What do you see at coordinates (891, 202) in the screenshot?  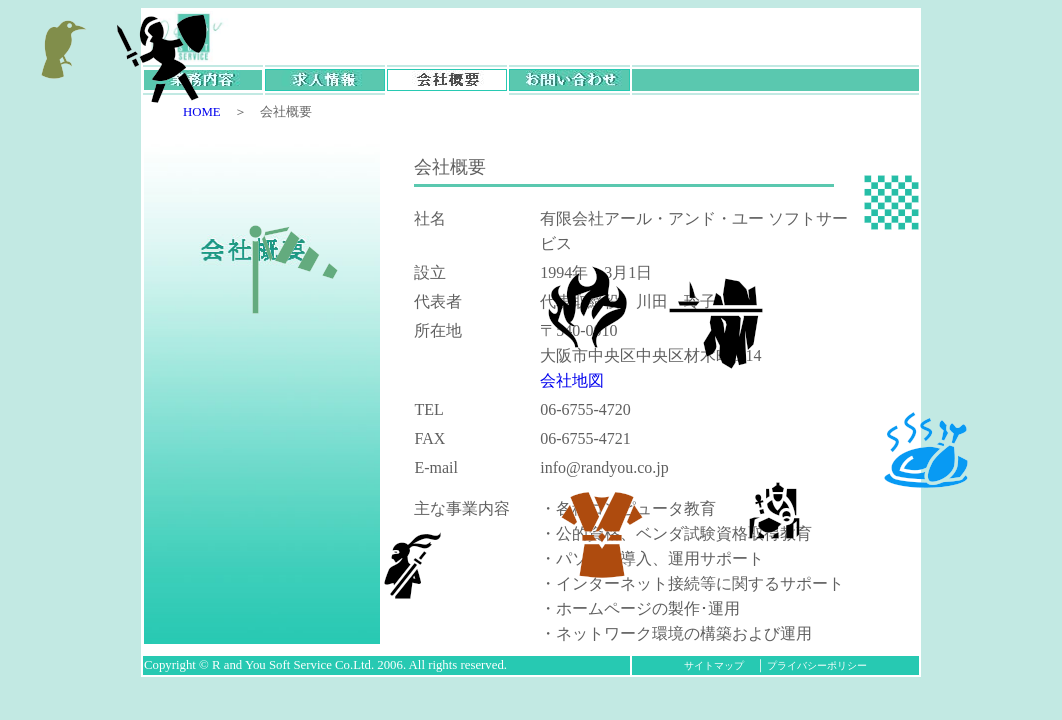 I see `start a new chess game` at bounding box center [891, 202].